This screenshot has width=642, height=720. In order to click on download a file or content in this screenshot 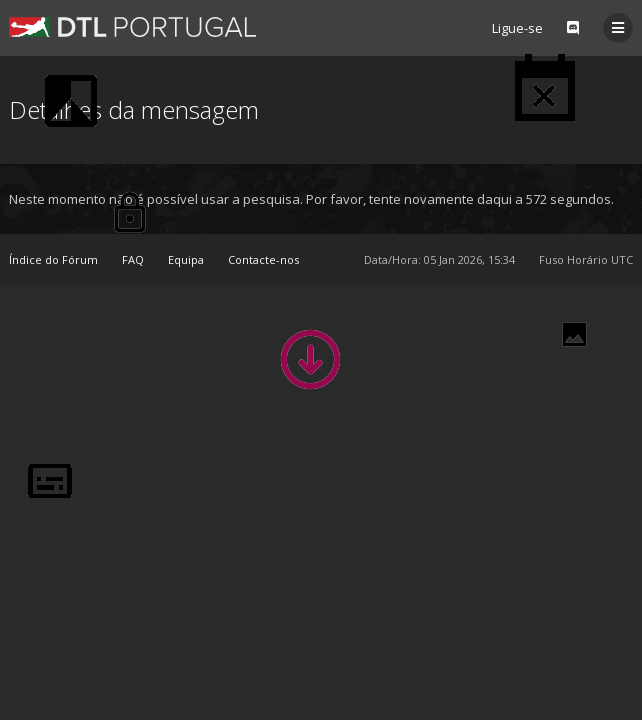, I will do `click(310, 359)`.